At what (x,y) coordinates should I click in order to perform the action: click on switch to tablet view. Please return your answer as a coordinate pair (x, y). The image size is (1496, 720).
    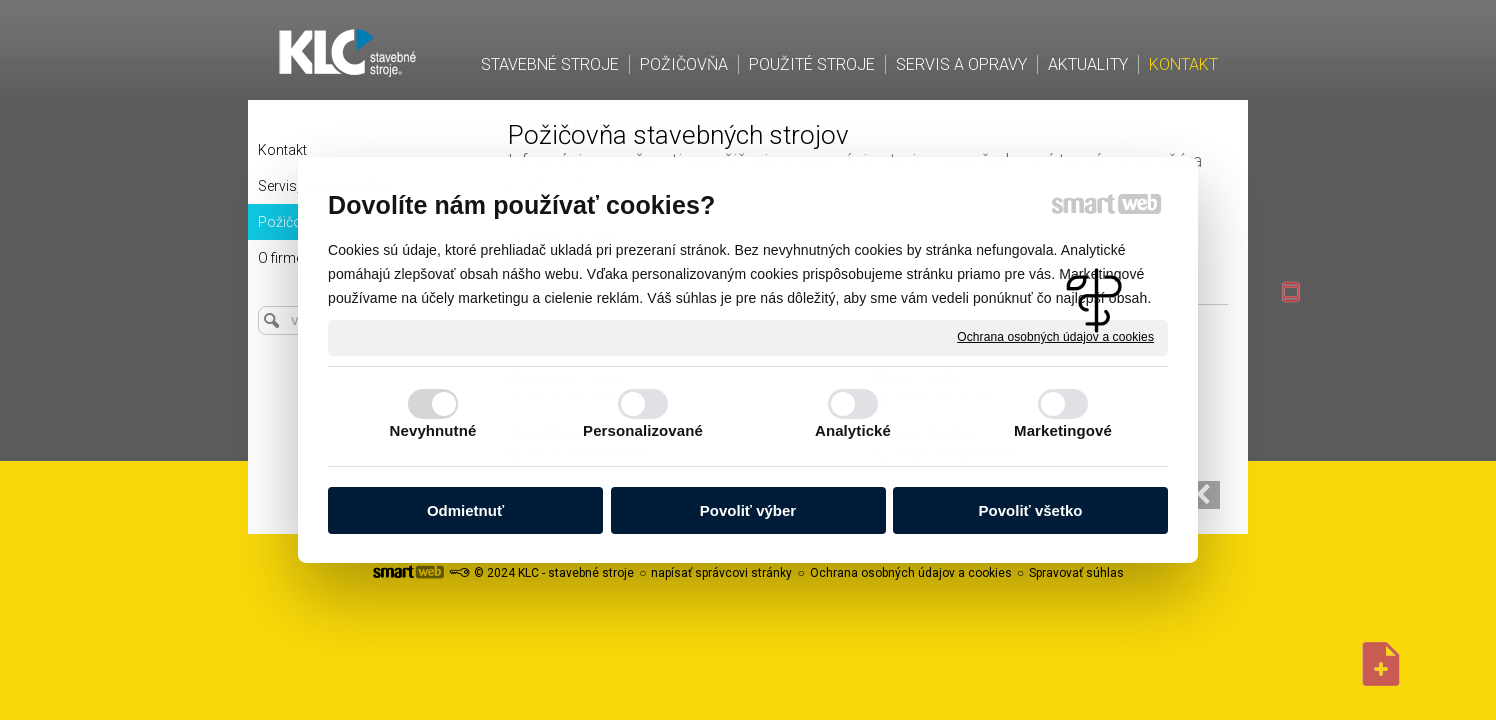
    Looking at the image, I should click on (1291, 292).